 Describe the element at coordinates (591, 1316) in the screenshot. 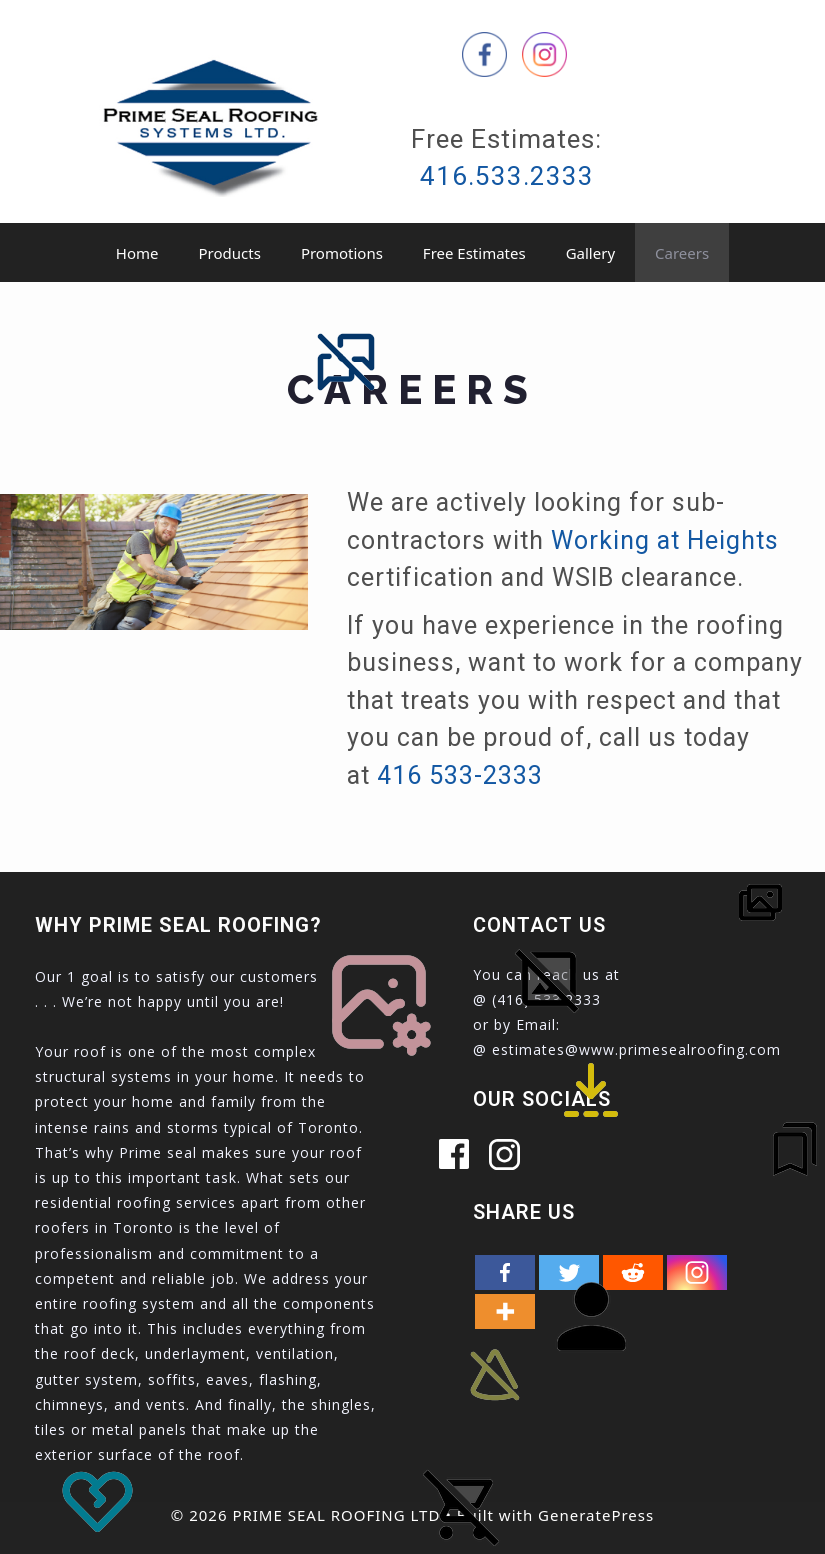

I see `view your profile` at that location.